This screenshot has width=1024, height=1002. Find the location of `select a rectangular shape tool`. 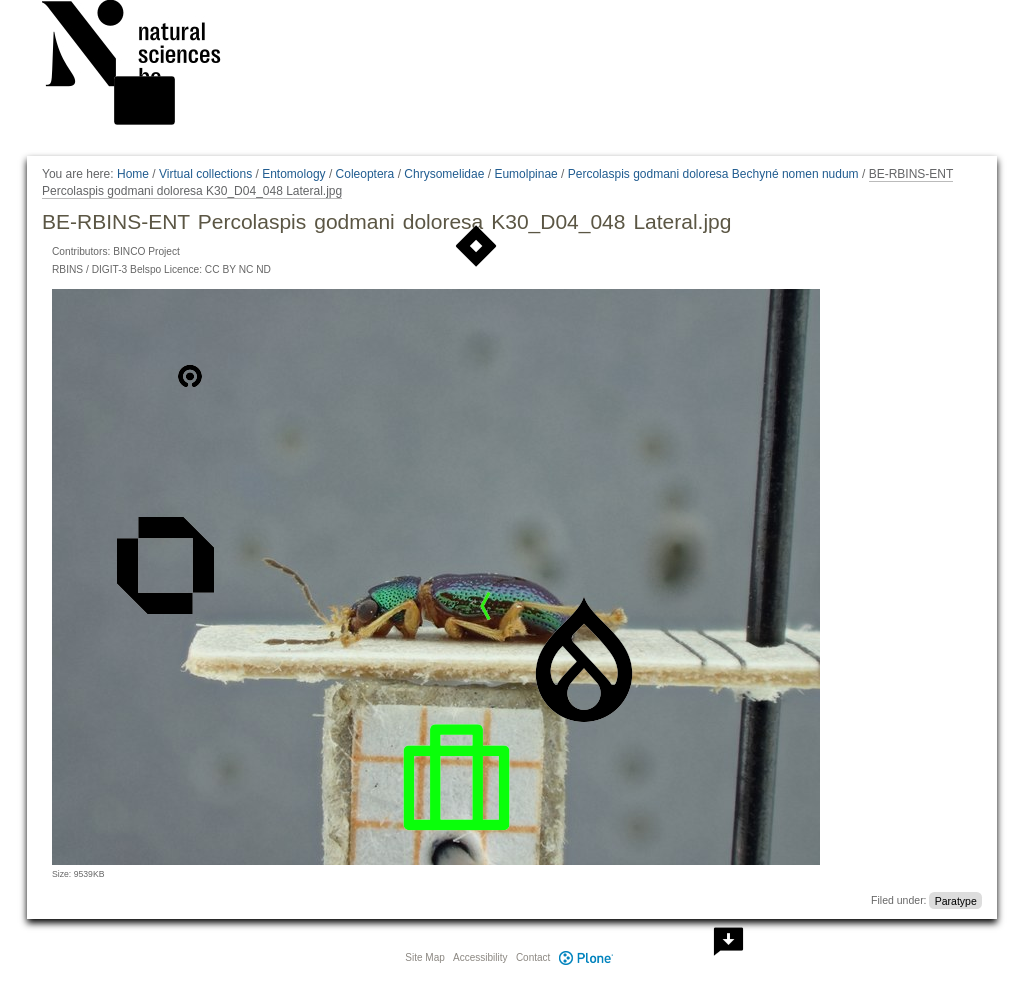

select a rectangular shape tool is located at coordinates (144, 100).